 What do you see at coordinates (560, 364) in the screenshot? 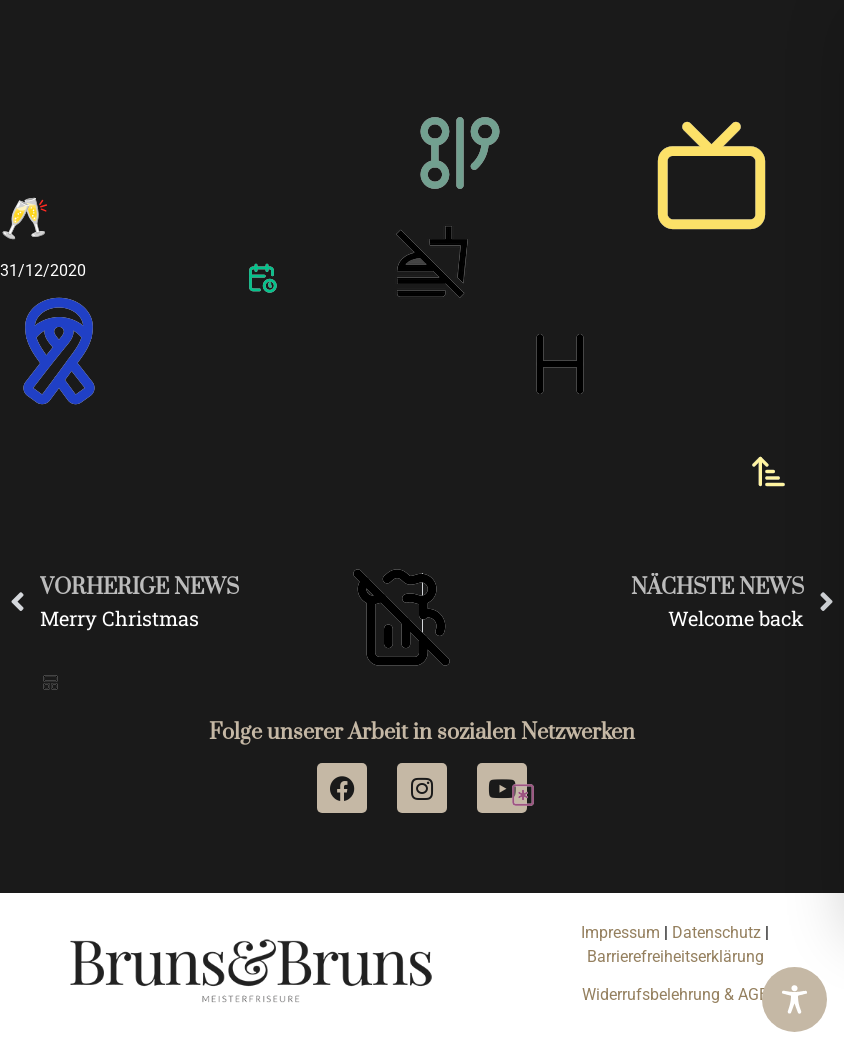
I see `insert a heading in a text document` at bounding box center [560, 364].